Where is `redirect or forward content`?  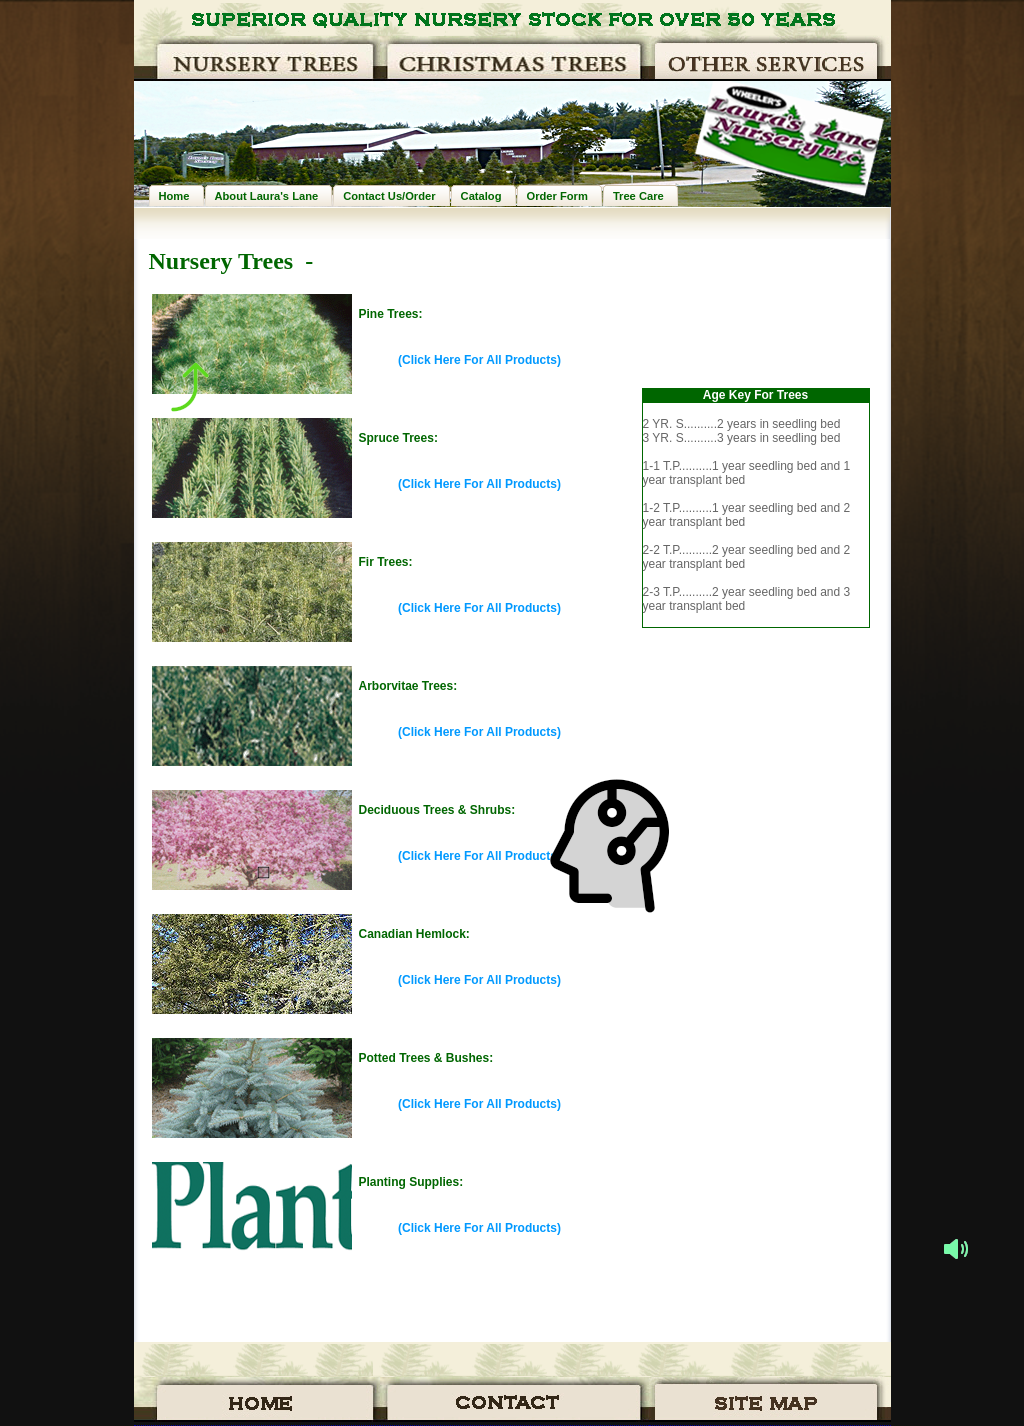 redirect or forward content is located at coordinates (190, 387).